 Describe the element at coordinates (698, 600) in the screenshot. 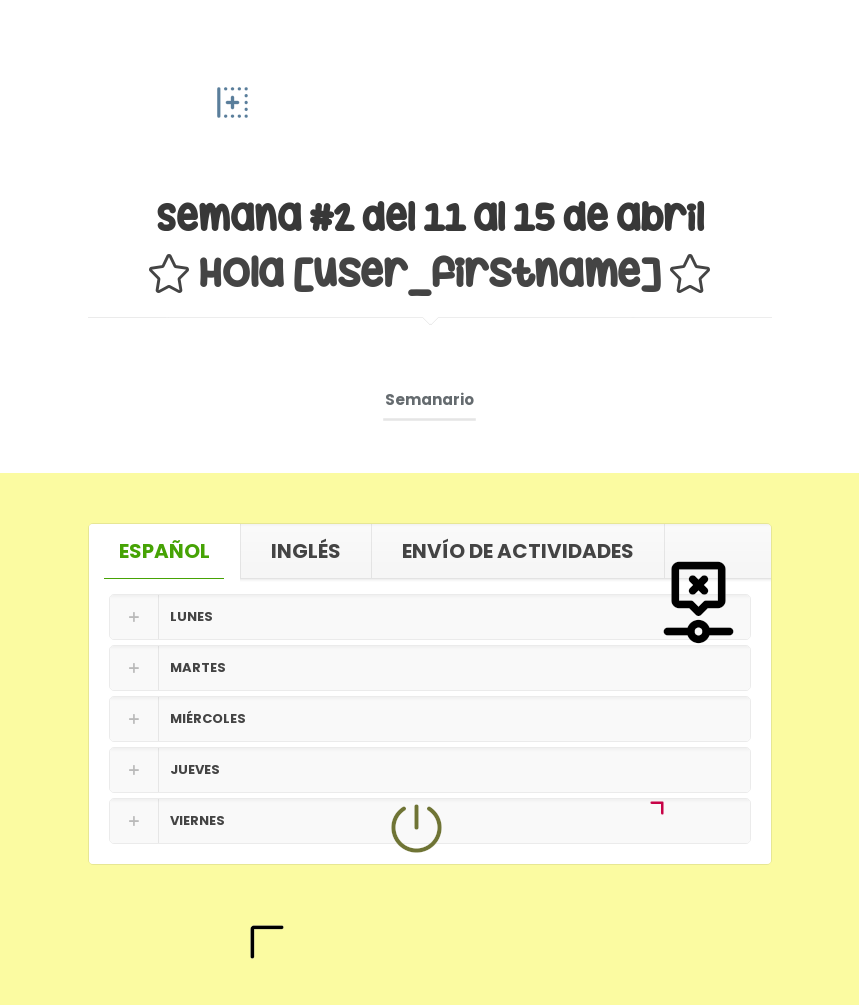

I see `remove an event from the timeline` at that location.